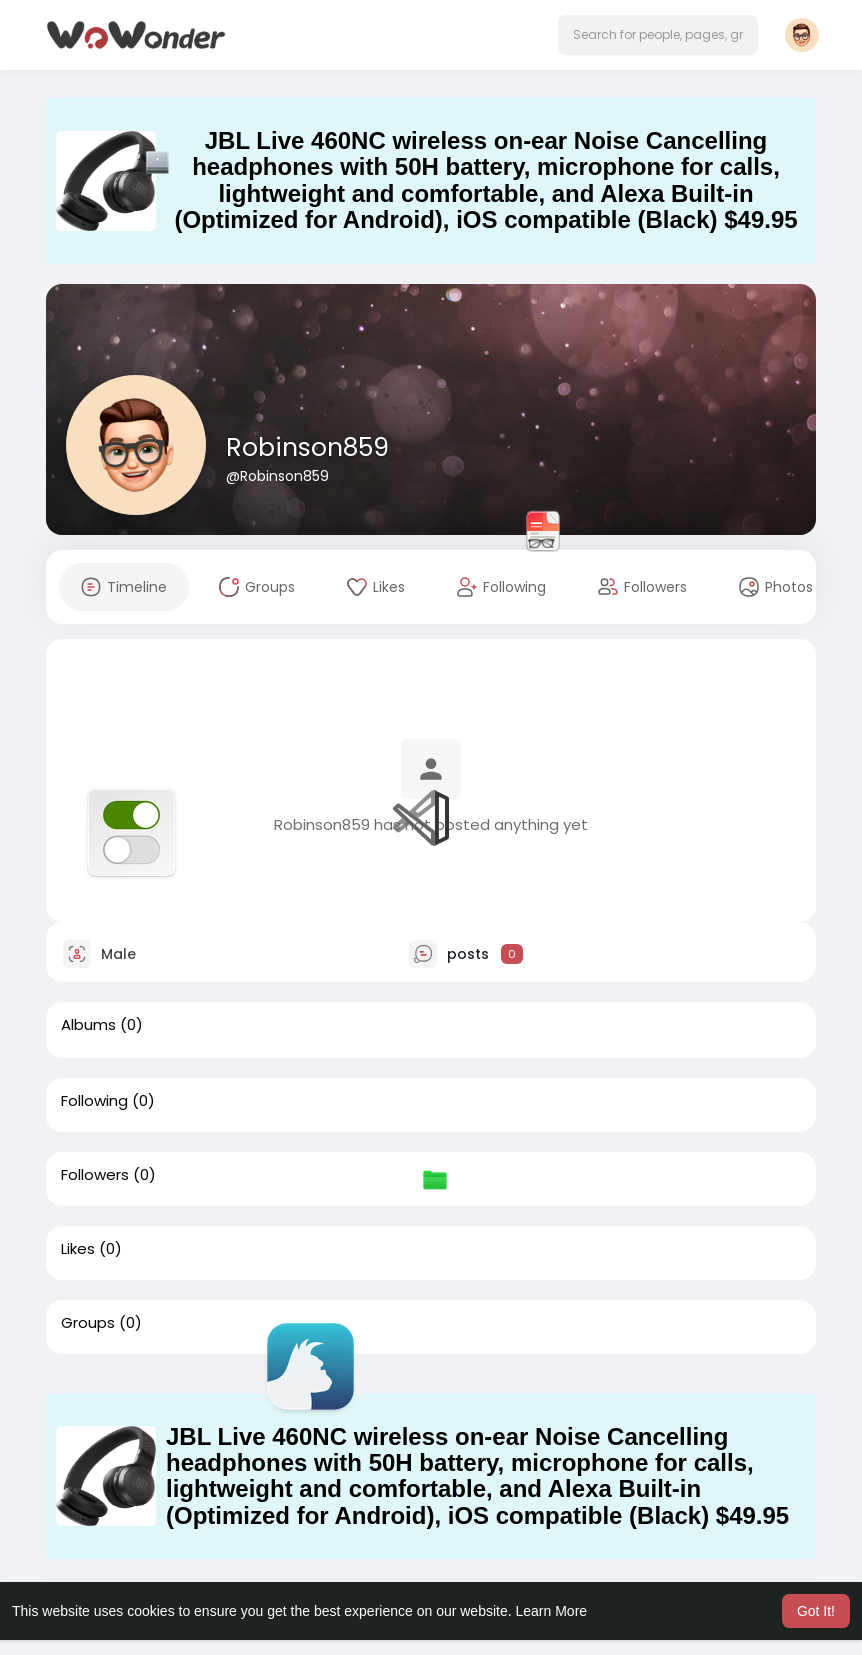 Image resolution: width=862 pixels, height=1655 pixels. I want to click on open visual studio code, so click(421, 818).